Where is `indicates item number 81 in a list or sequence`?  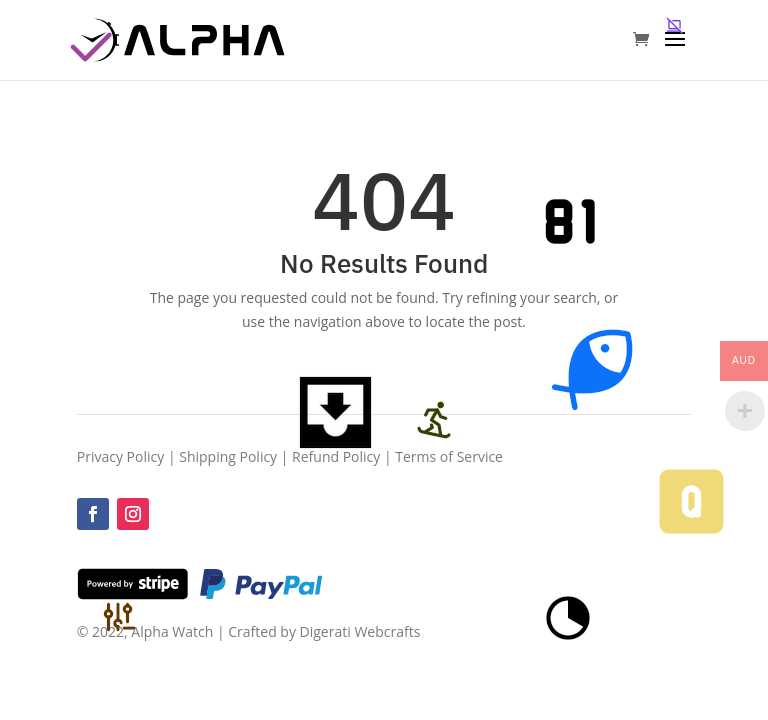
indicates item number 81 in a list or sequence is located at coordinates (572, 221).